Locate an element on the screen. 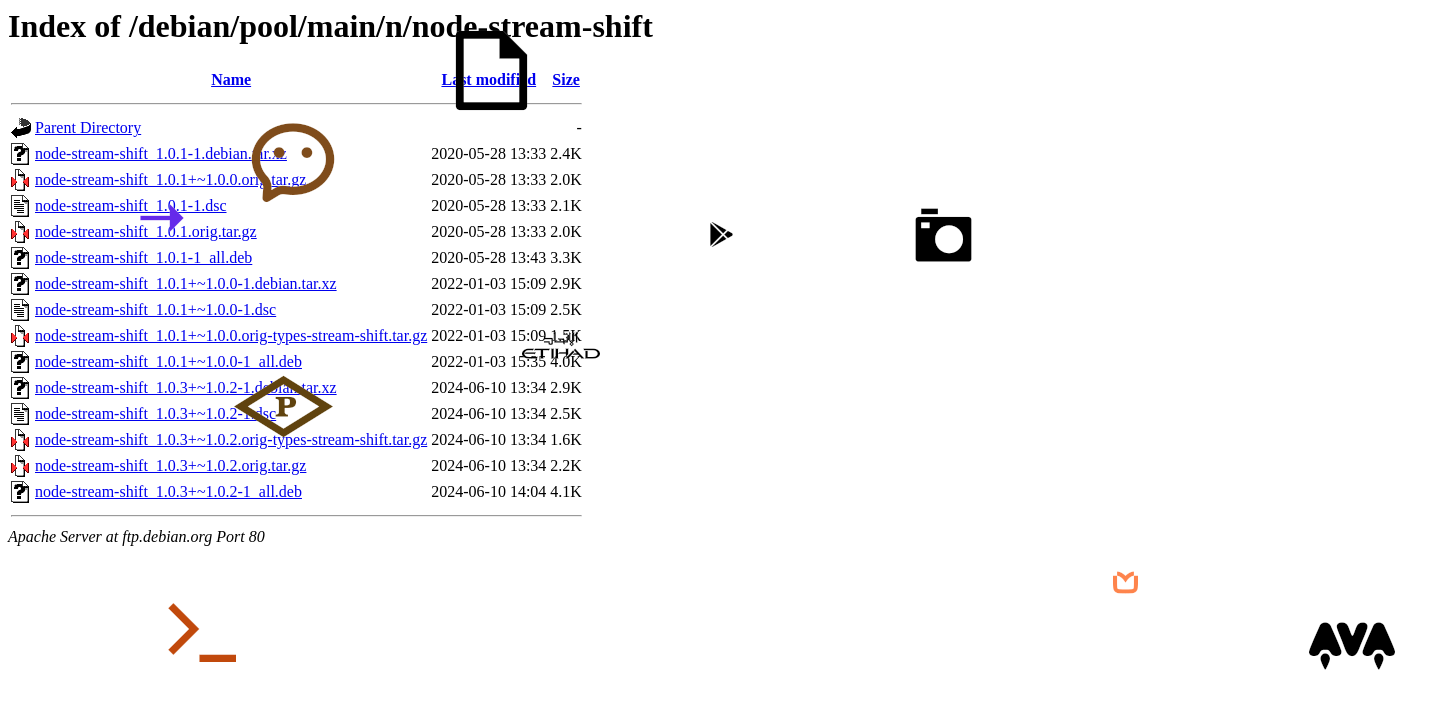  powers brand logo is located at coordinates (283, 406).